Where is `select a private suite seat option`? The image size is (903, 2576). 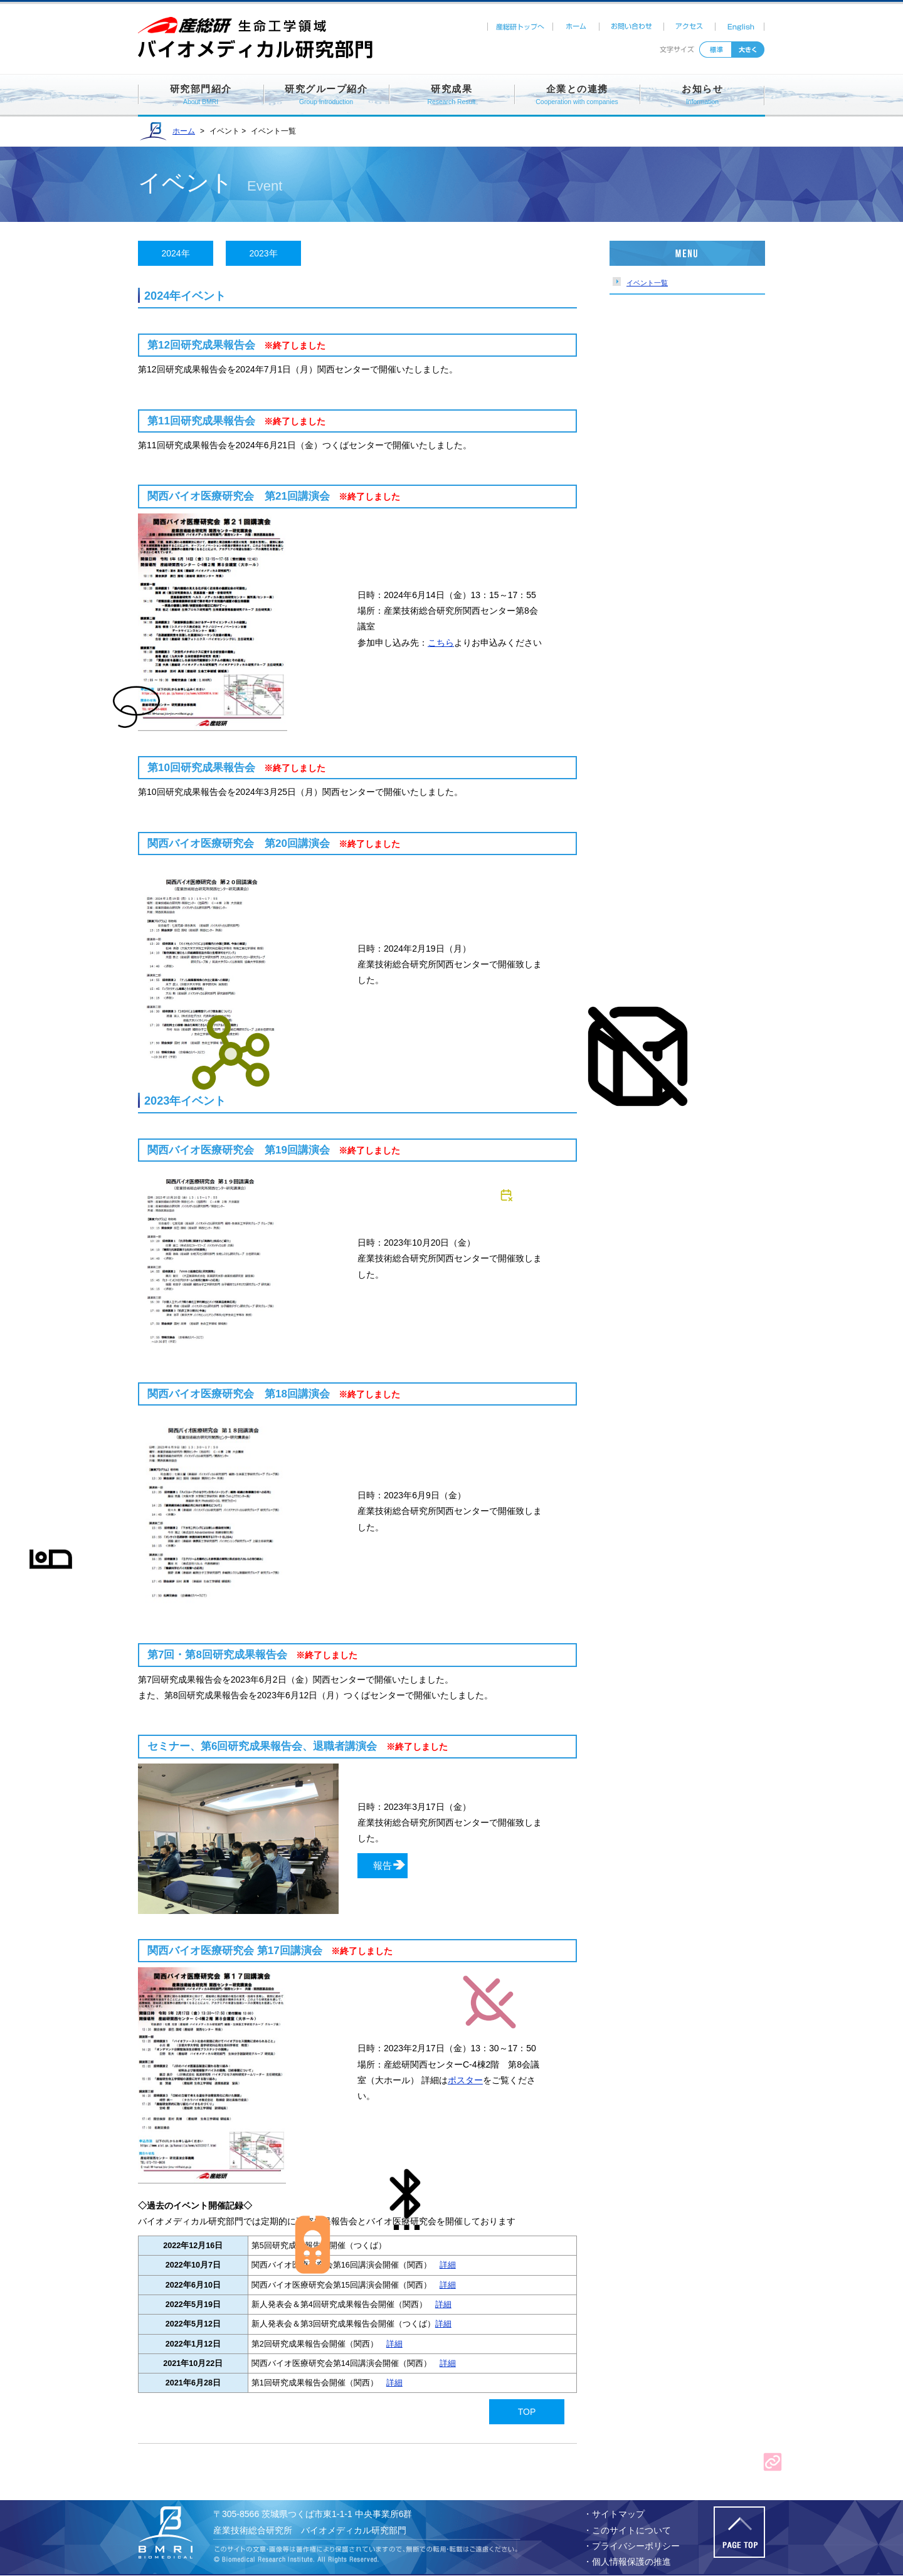
select a private suite seat option is located at coordinates (51, 1559).